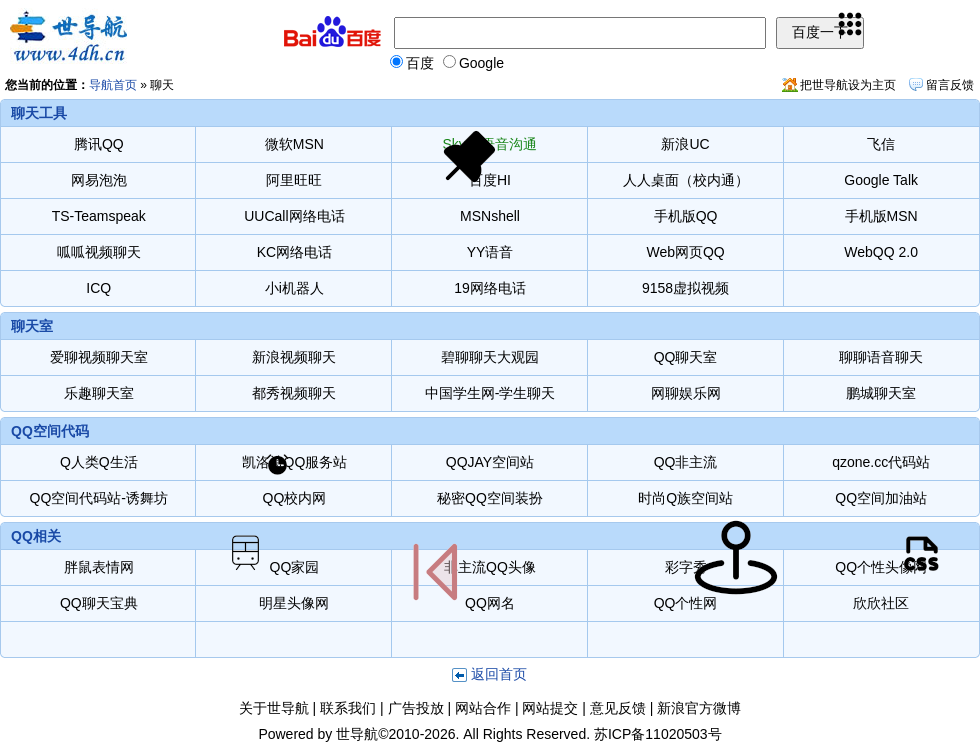 The height and width of the screenshot is (747, 980). What do you see at coordinates (736, 559) in the screenshot?
I see `view location area or radius` at bounding box center [736, 559].